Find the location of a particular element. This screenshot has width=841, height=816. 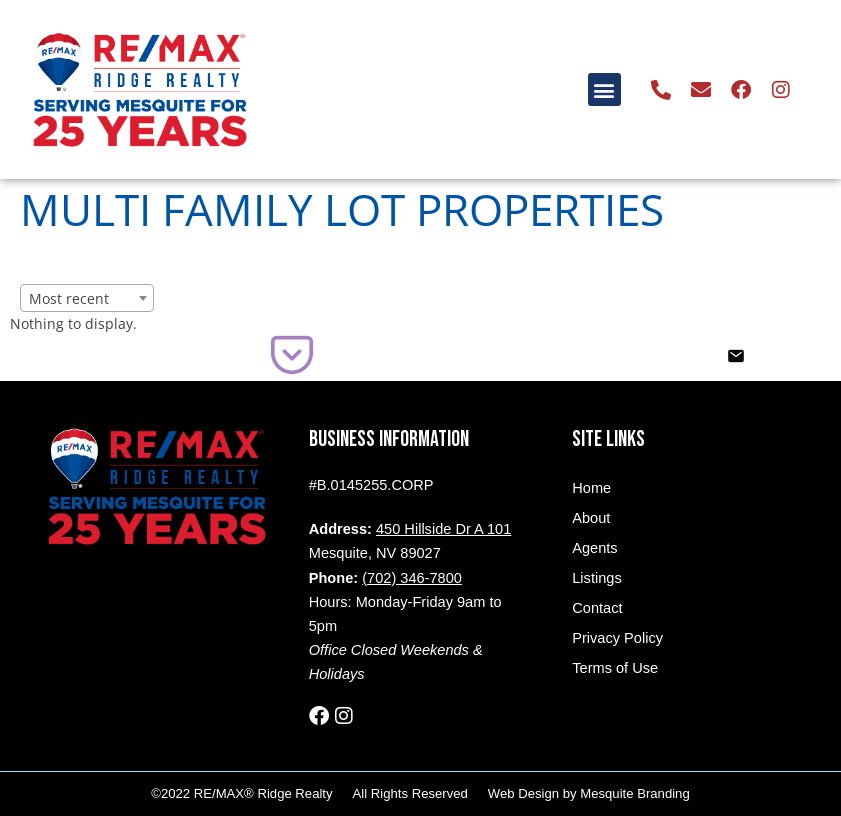

save to pocket app is located at coordinates (292, 355).